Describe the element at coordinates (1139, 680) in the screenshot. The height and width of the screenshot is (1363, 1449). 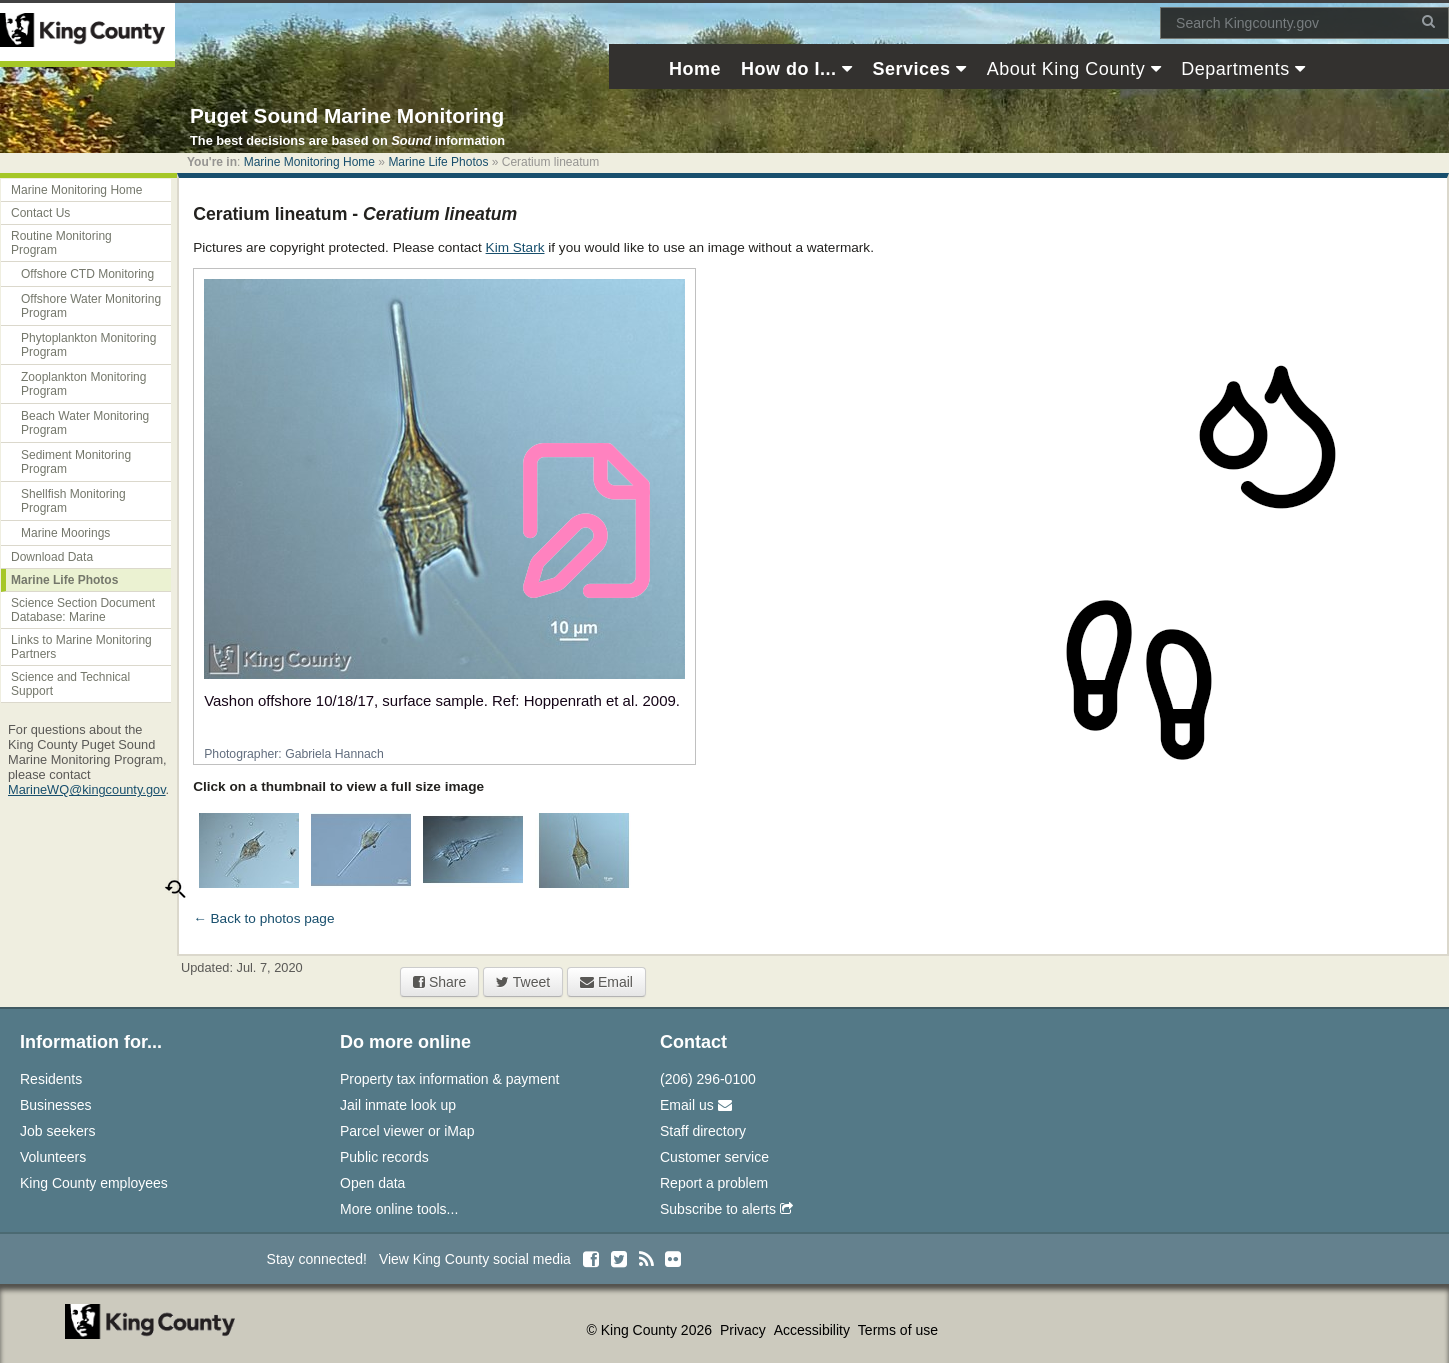
I see `view step count or walking activity` at that location.